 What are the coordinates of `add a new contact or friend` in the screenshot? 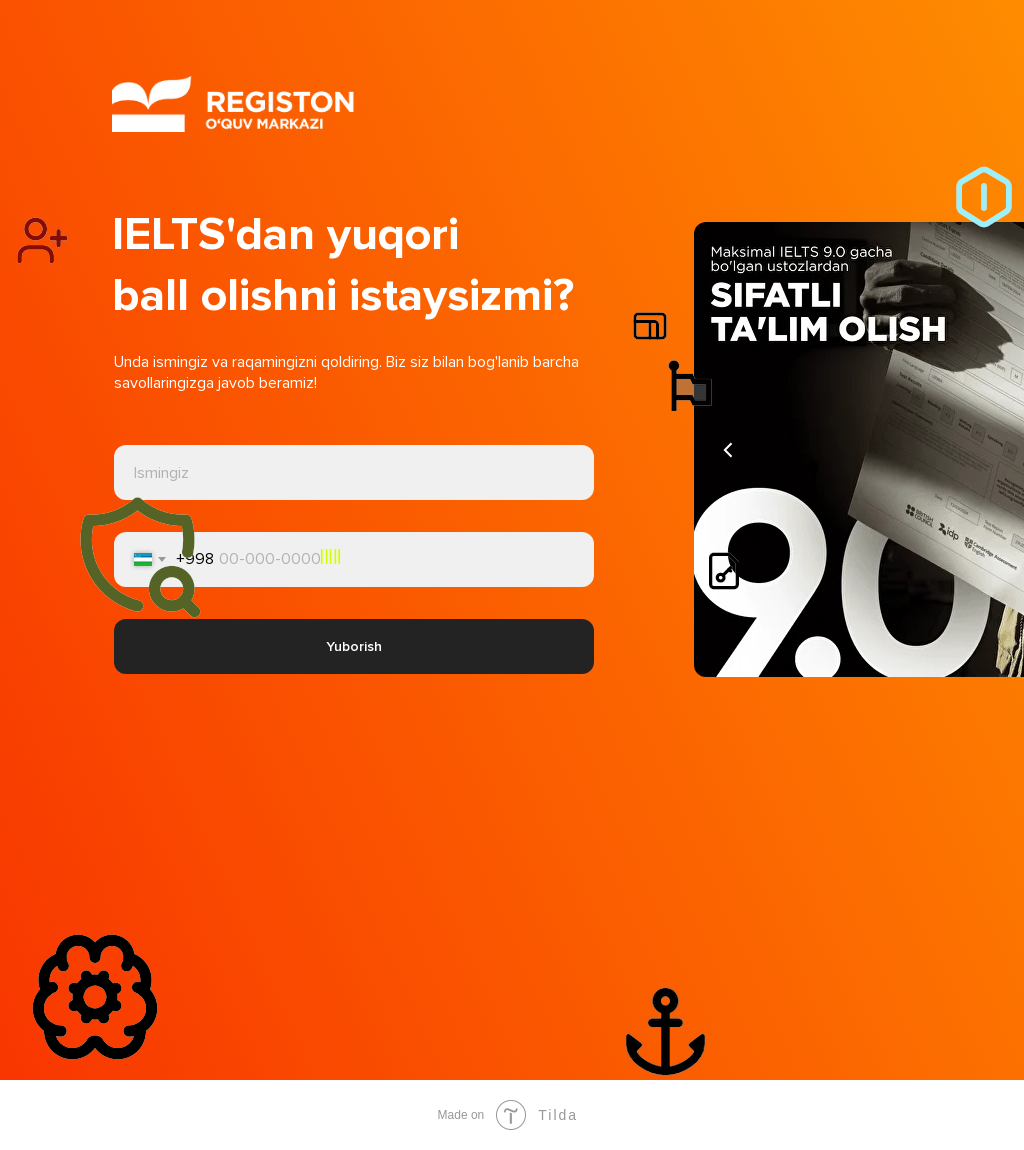 It's located at (42, 240).